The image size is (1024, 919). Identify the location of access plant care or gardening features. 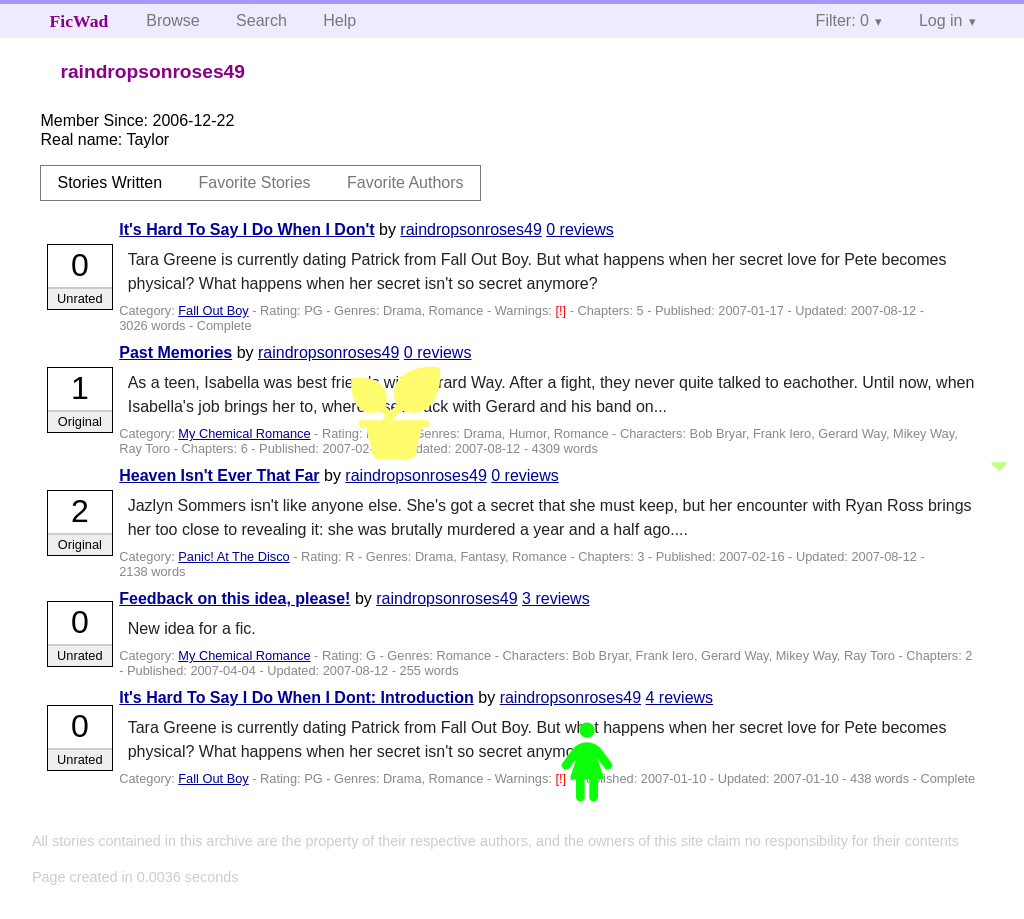
(394, 413).